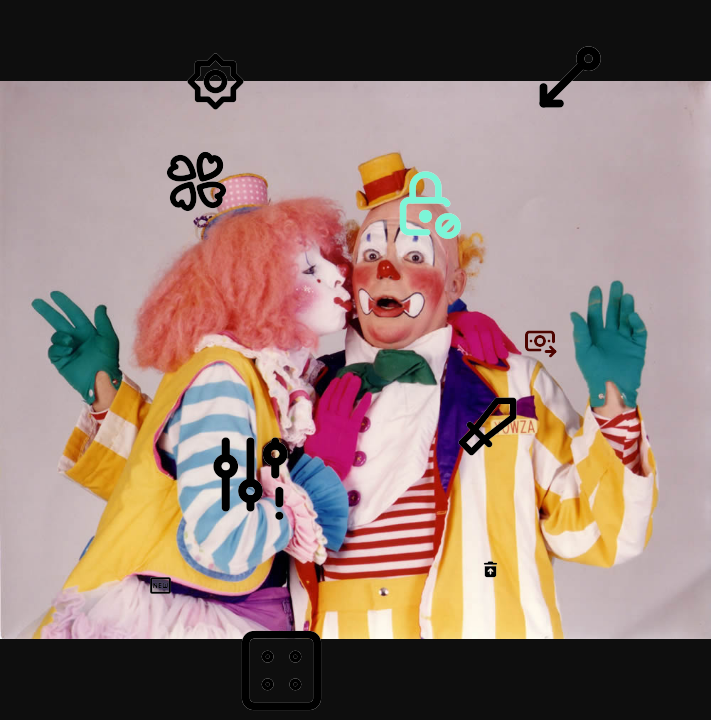 This screenshot has width=711, height=720. I want to click on roll the dice or generate a random result, so click(281, 670).